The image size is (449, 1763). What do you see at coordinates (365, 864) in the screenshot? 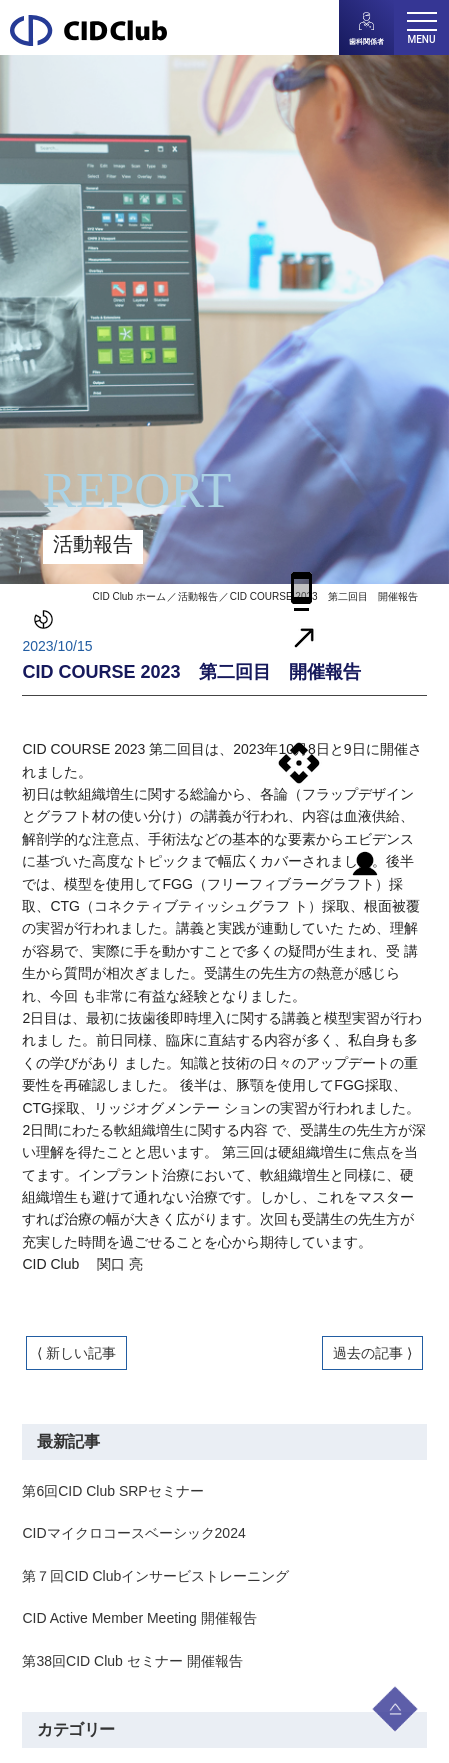
I see `view your profile` at bounding box center [365, 864].